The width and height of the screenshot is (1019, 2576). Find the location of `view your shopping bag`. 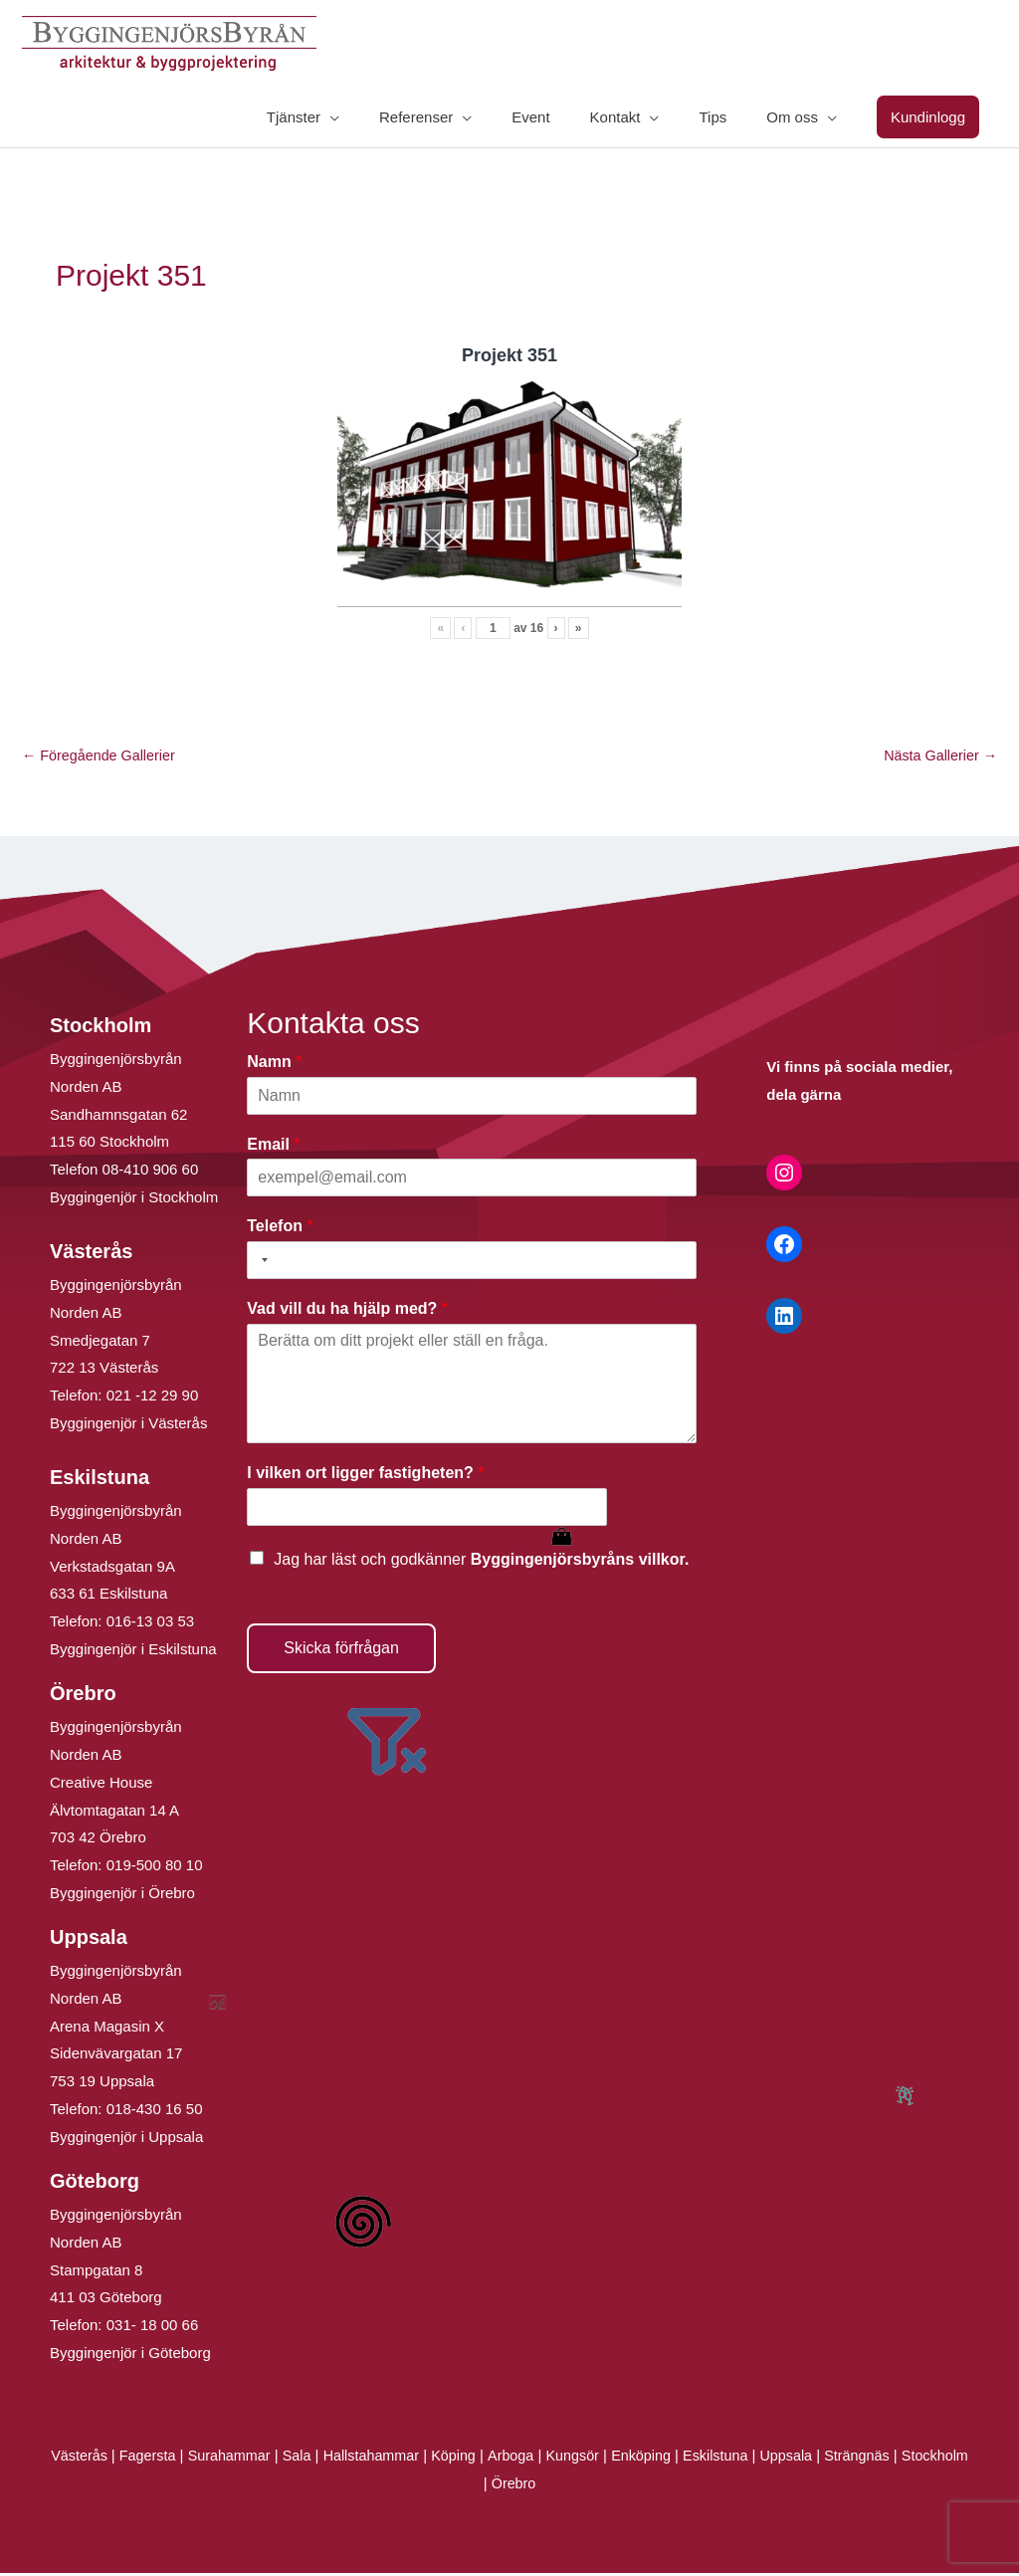

view your shopping bag is located at coordinates (561, 1537).